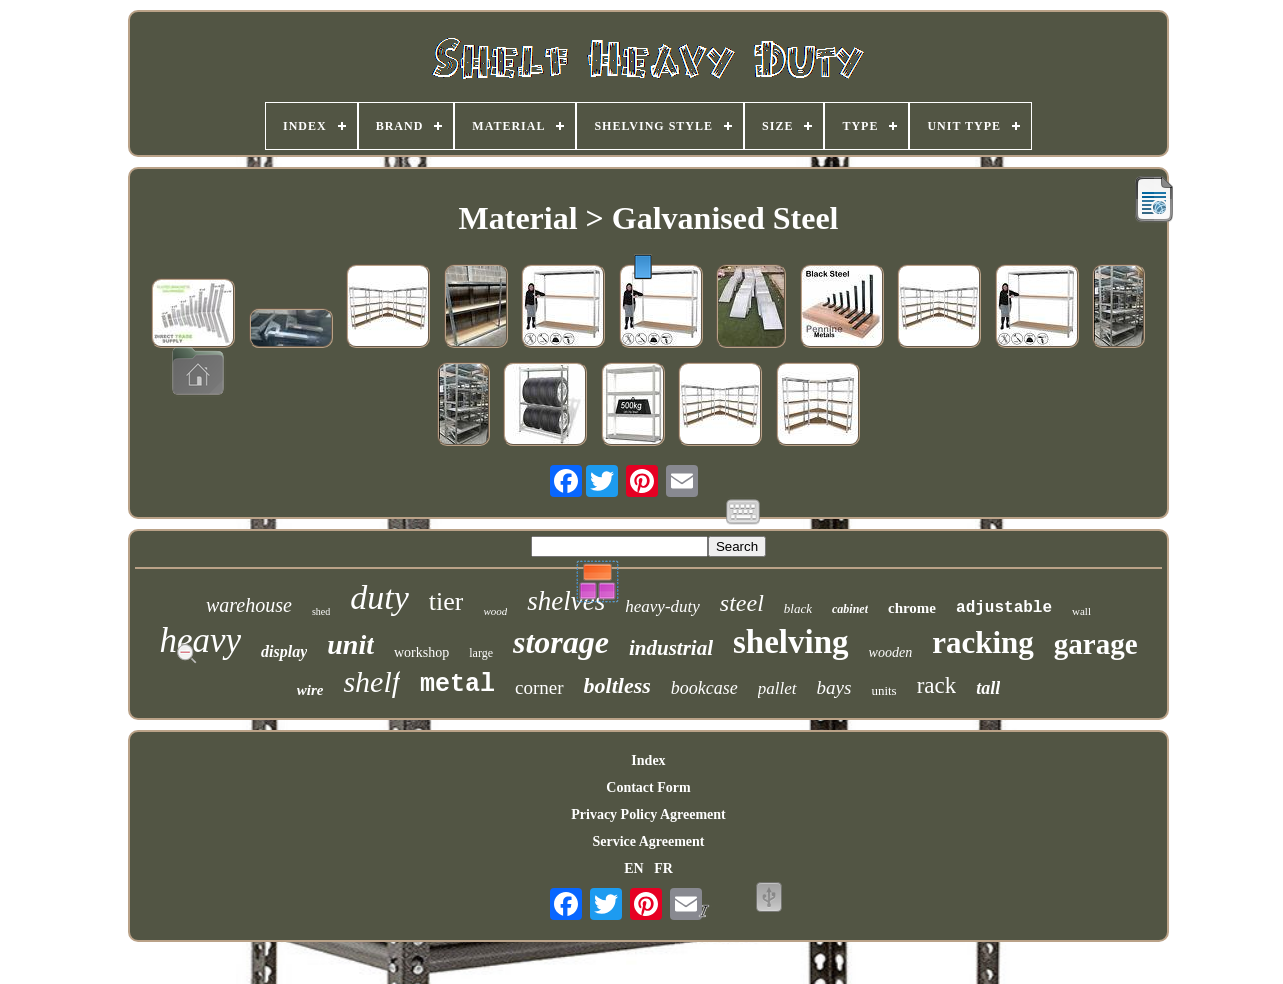 This screenshot has width=1283, height=984. Describe the element at coordinates (769, 897) in the screenshot. I see `access connected USB storage device` at that location.